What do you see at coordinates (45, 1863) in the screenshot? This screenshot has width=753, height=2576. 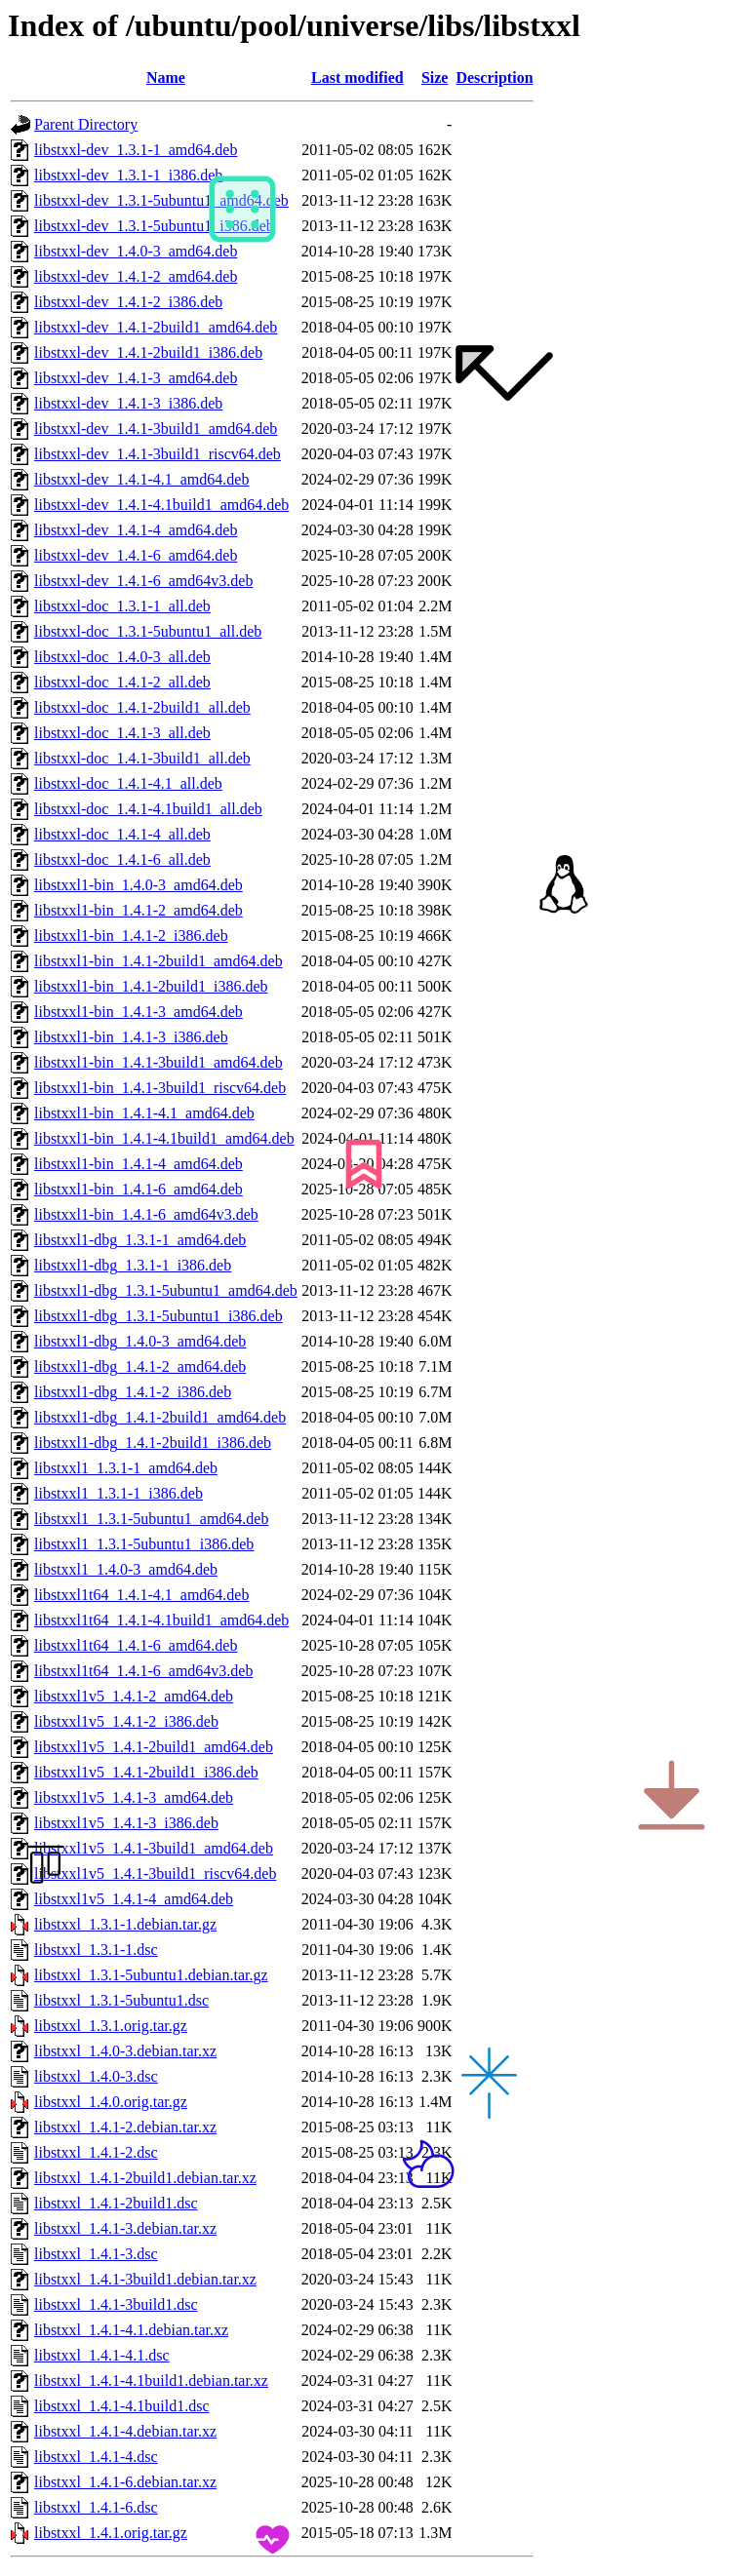 I see `align selected elements to the top` at bounding box center [45, 1863].